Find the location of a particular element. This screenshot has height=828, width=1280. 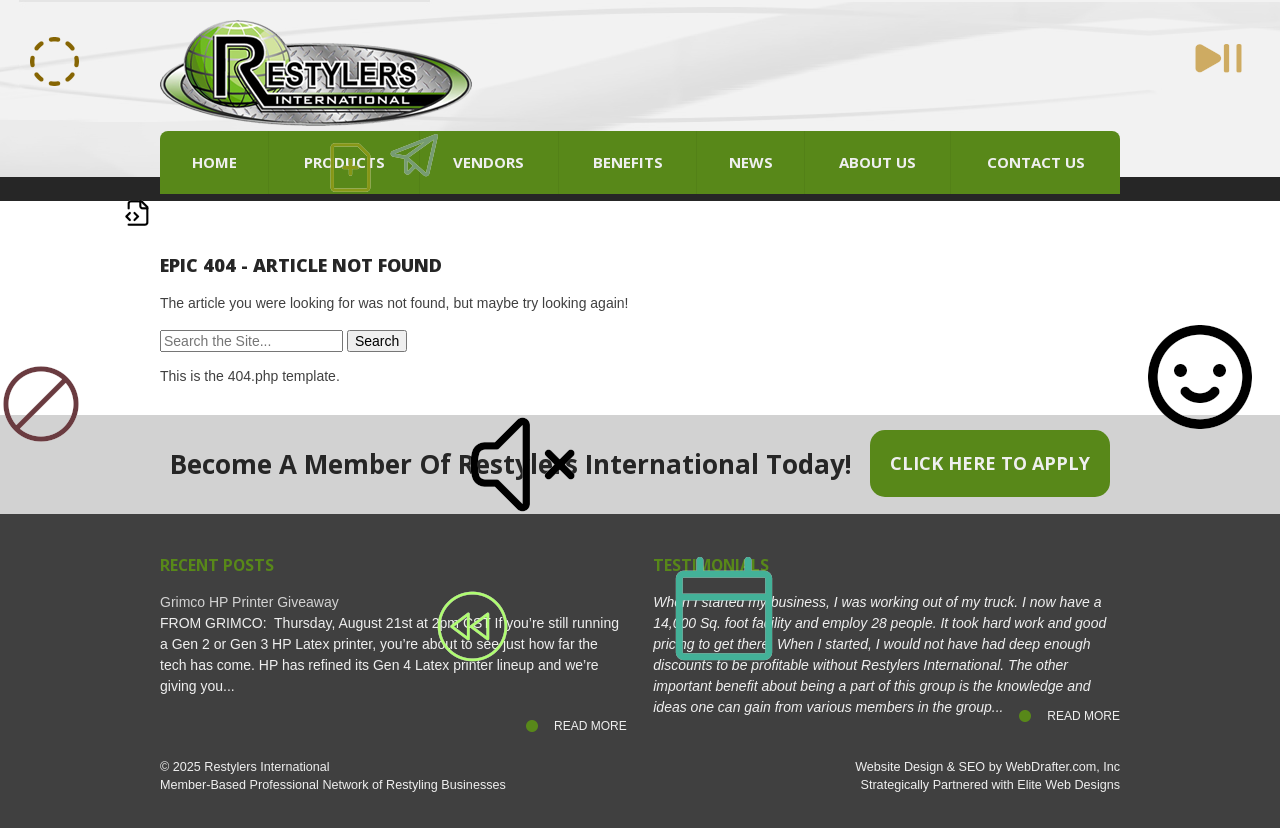

open Telegram messaging app is located at coordinates (416, 156).